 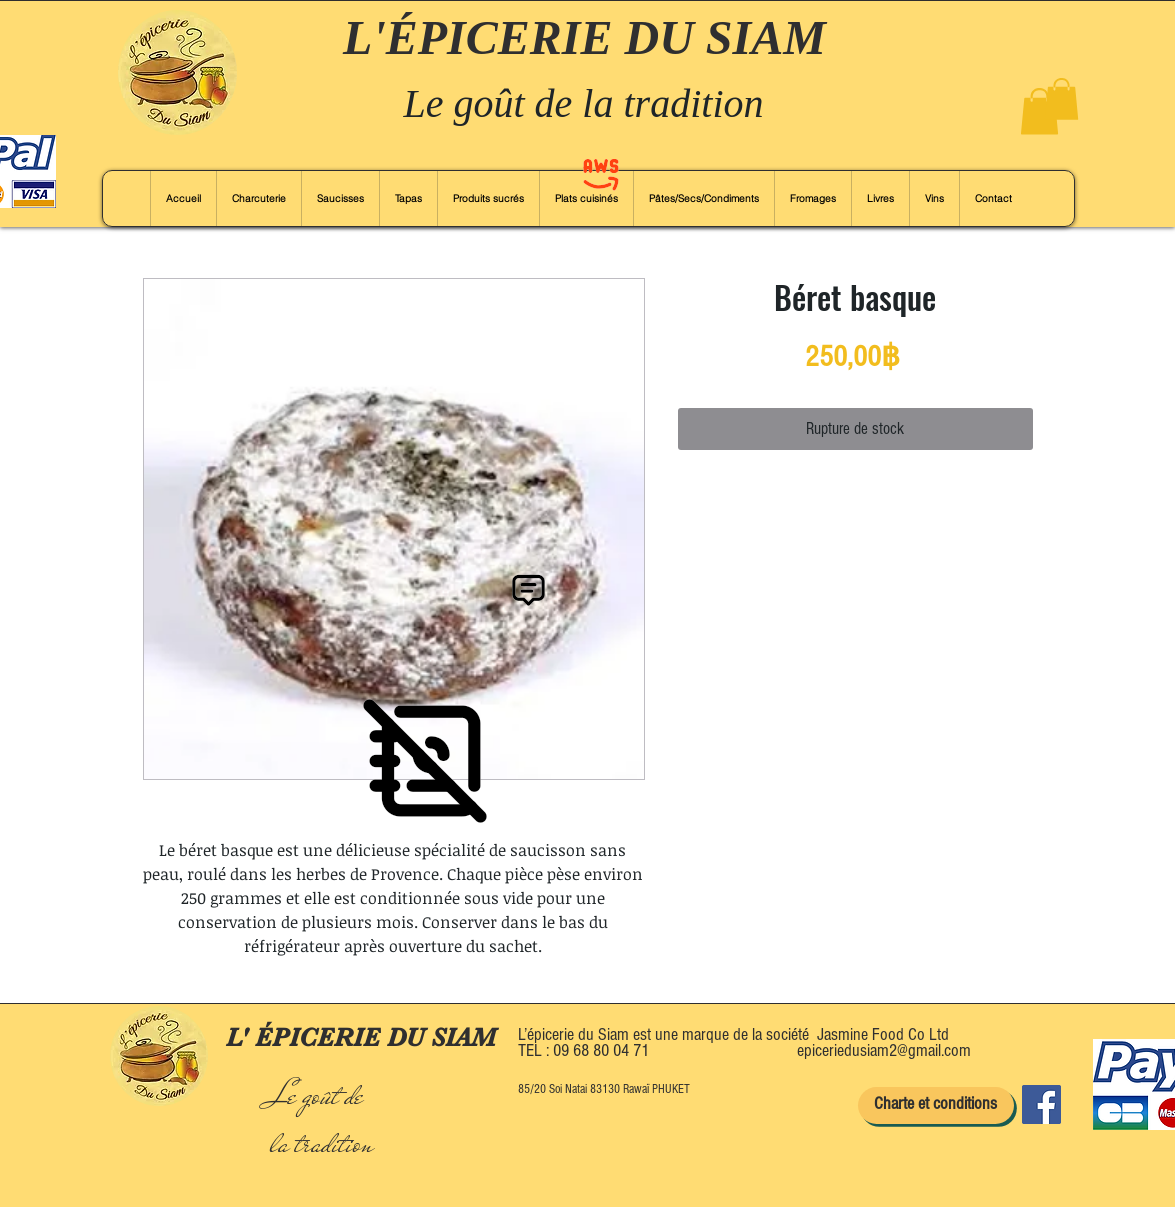 I want to click on open messaging or chat, so click(x=528, y=589).